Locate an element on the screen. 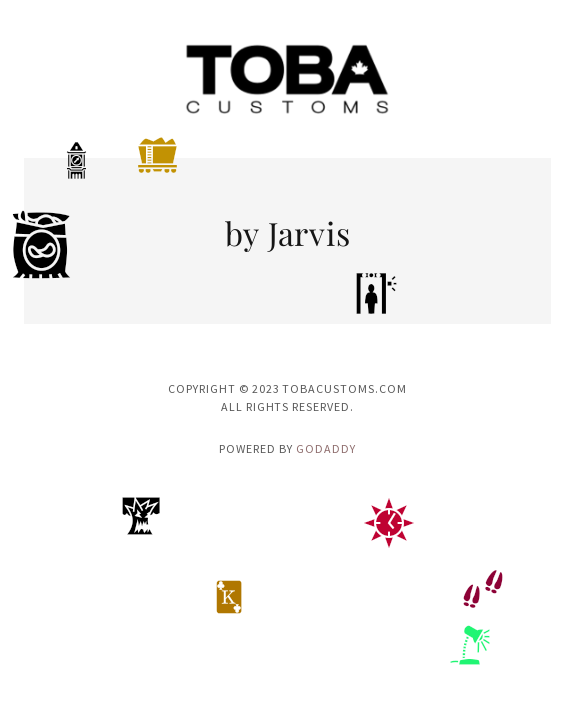  snack or food item in a game inventory is located at coordinates (41, 244).